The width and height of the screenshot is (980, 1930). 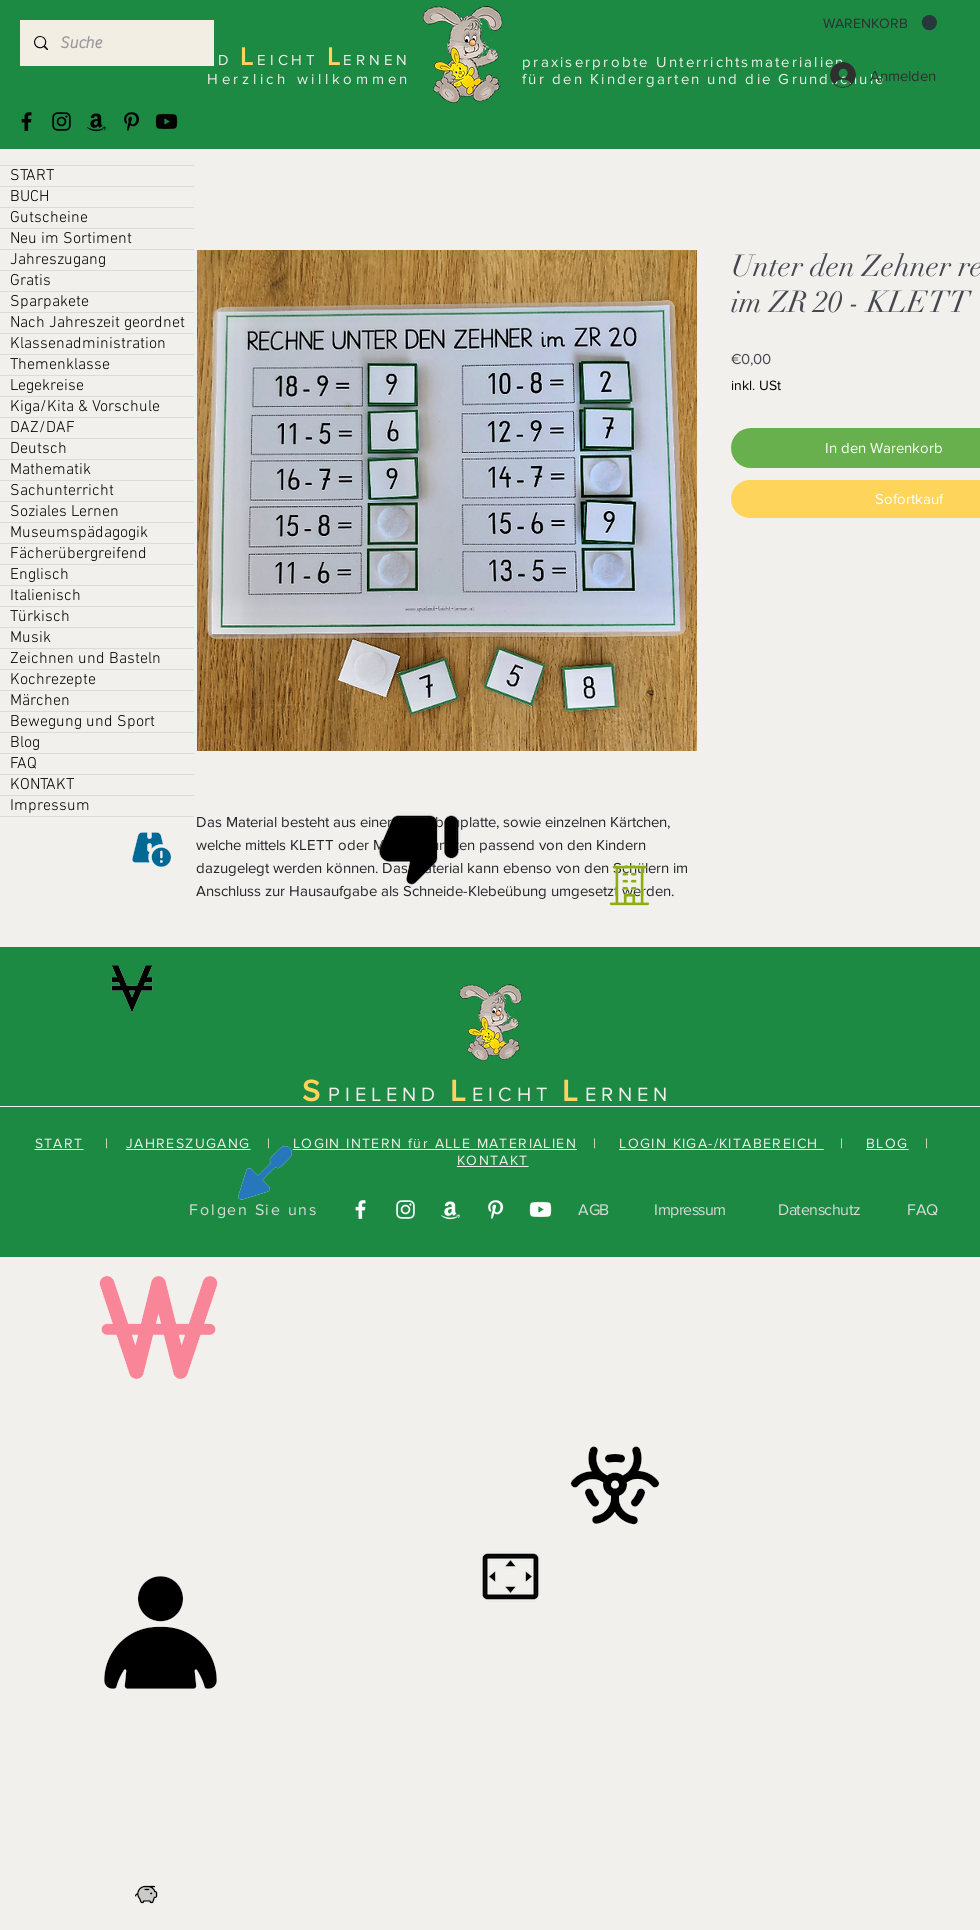 What do you see at coordinates (510, 1576) in the screenshot?
I see `adjust display overscan settings` at bounding box center [510, 1576].